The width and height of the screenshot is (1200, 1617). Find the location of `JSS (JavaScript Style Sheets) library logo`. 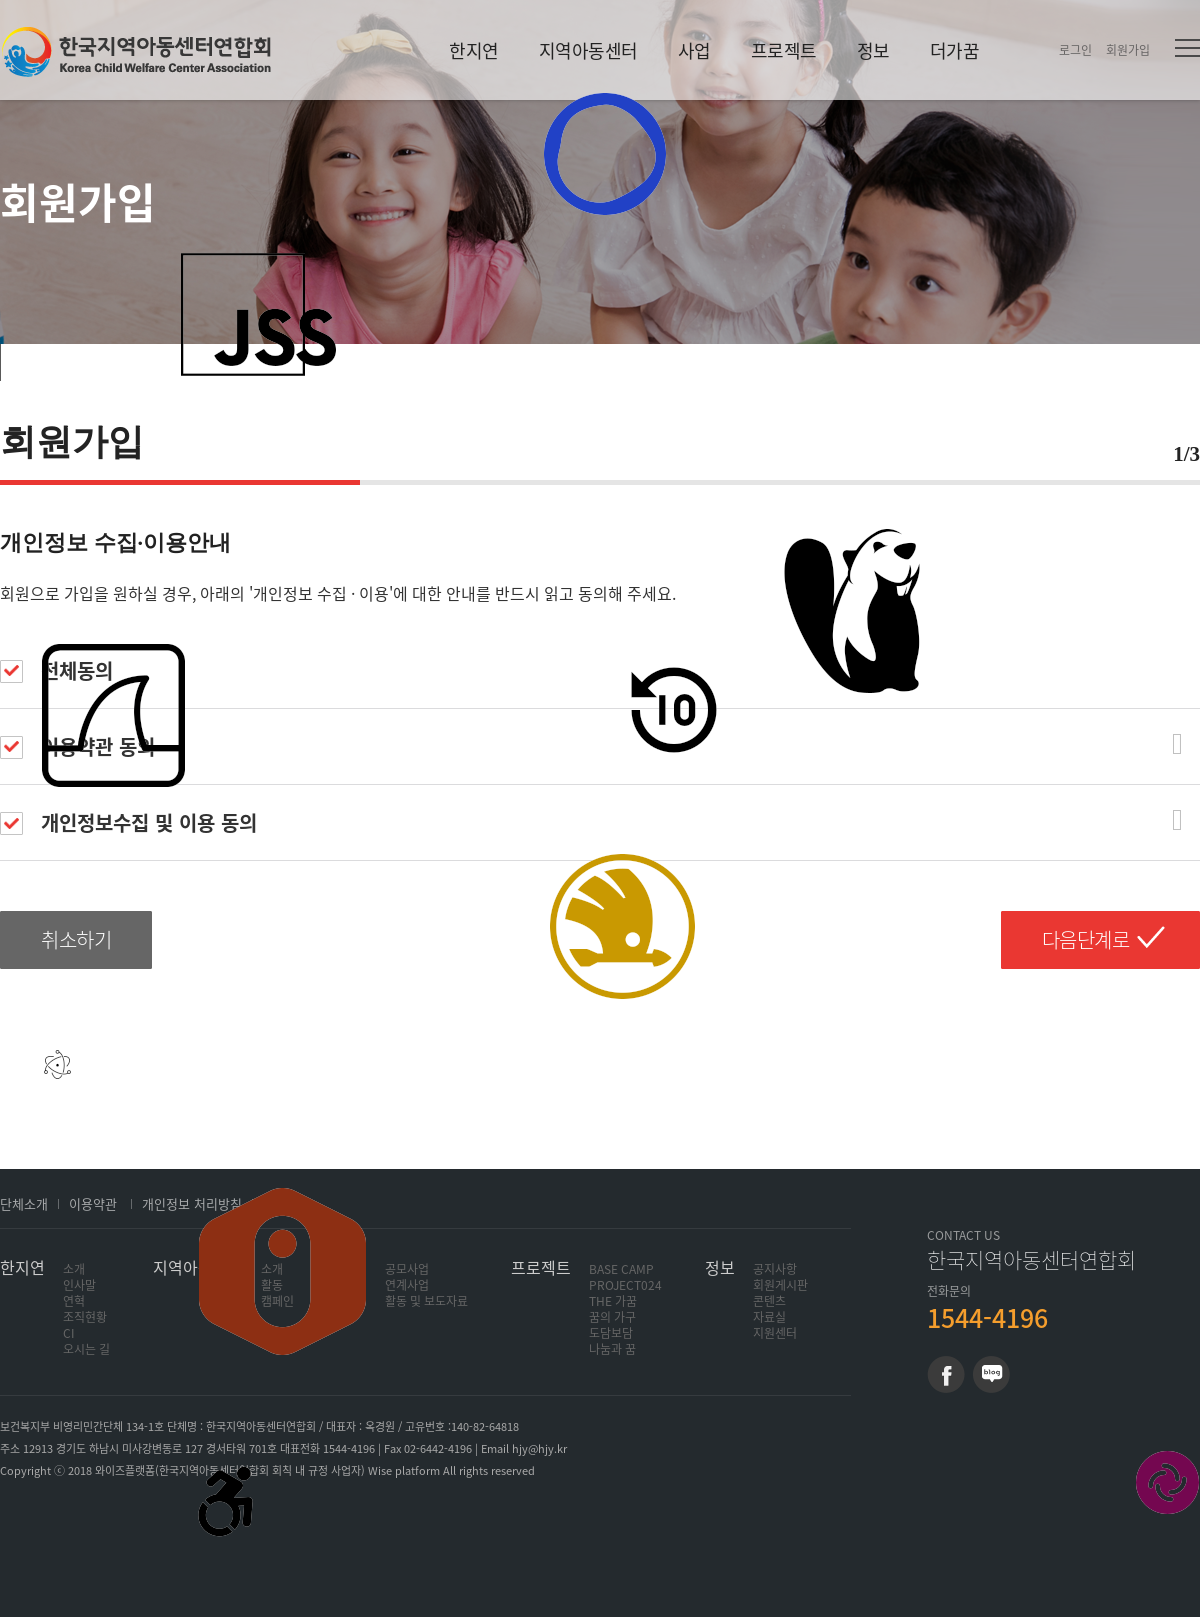

JSS (JavaScript Style Sheets) library logo is located at coordinates (258, 314).